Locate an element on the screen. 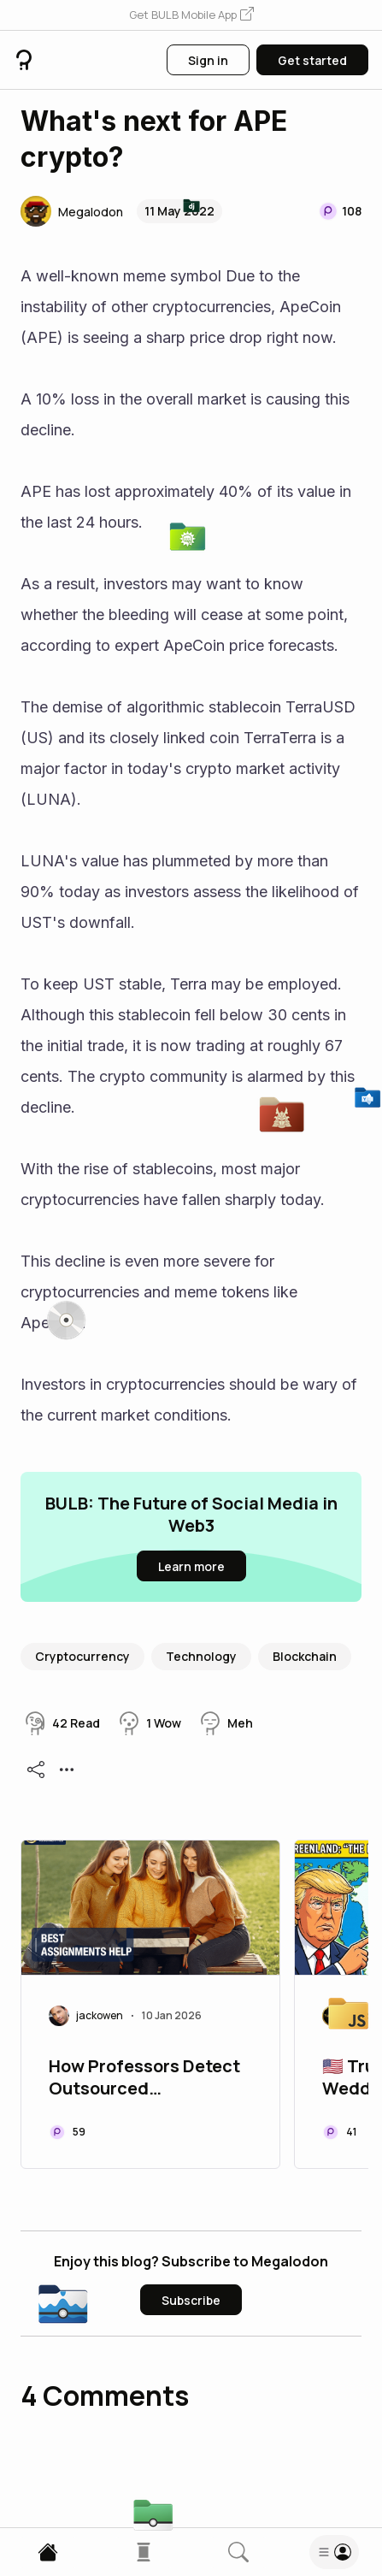 This screenshot has width=382, height=2576. open javascript project folder is located at coordinates (348, 2014).